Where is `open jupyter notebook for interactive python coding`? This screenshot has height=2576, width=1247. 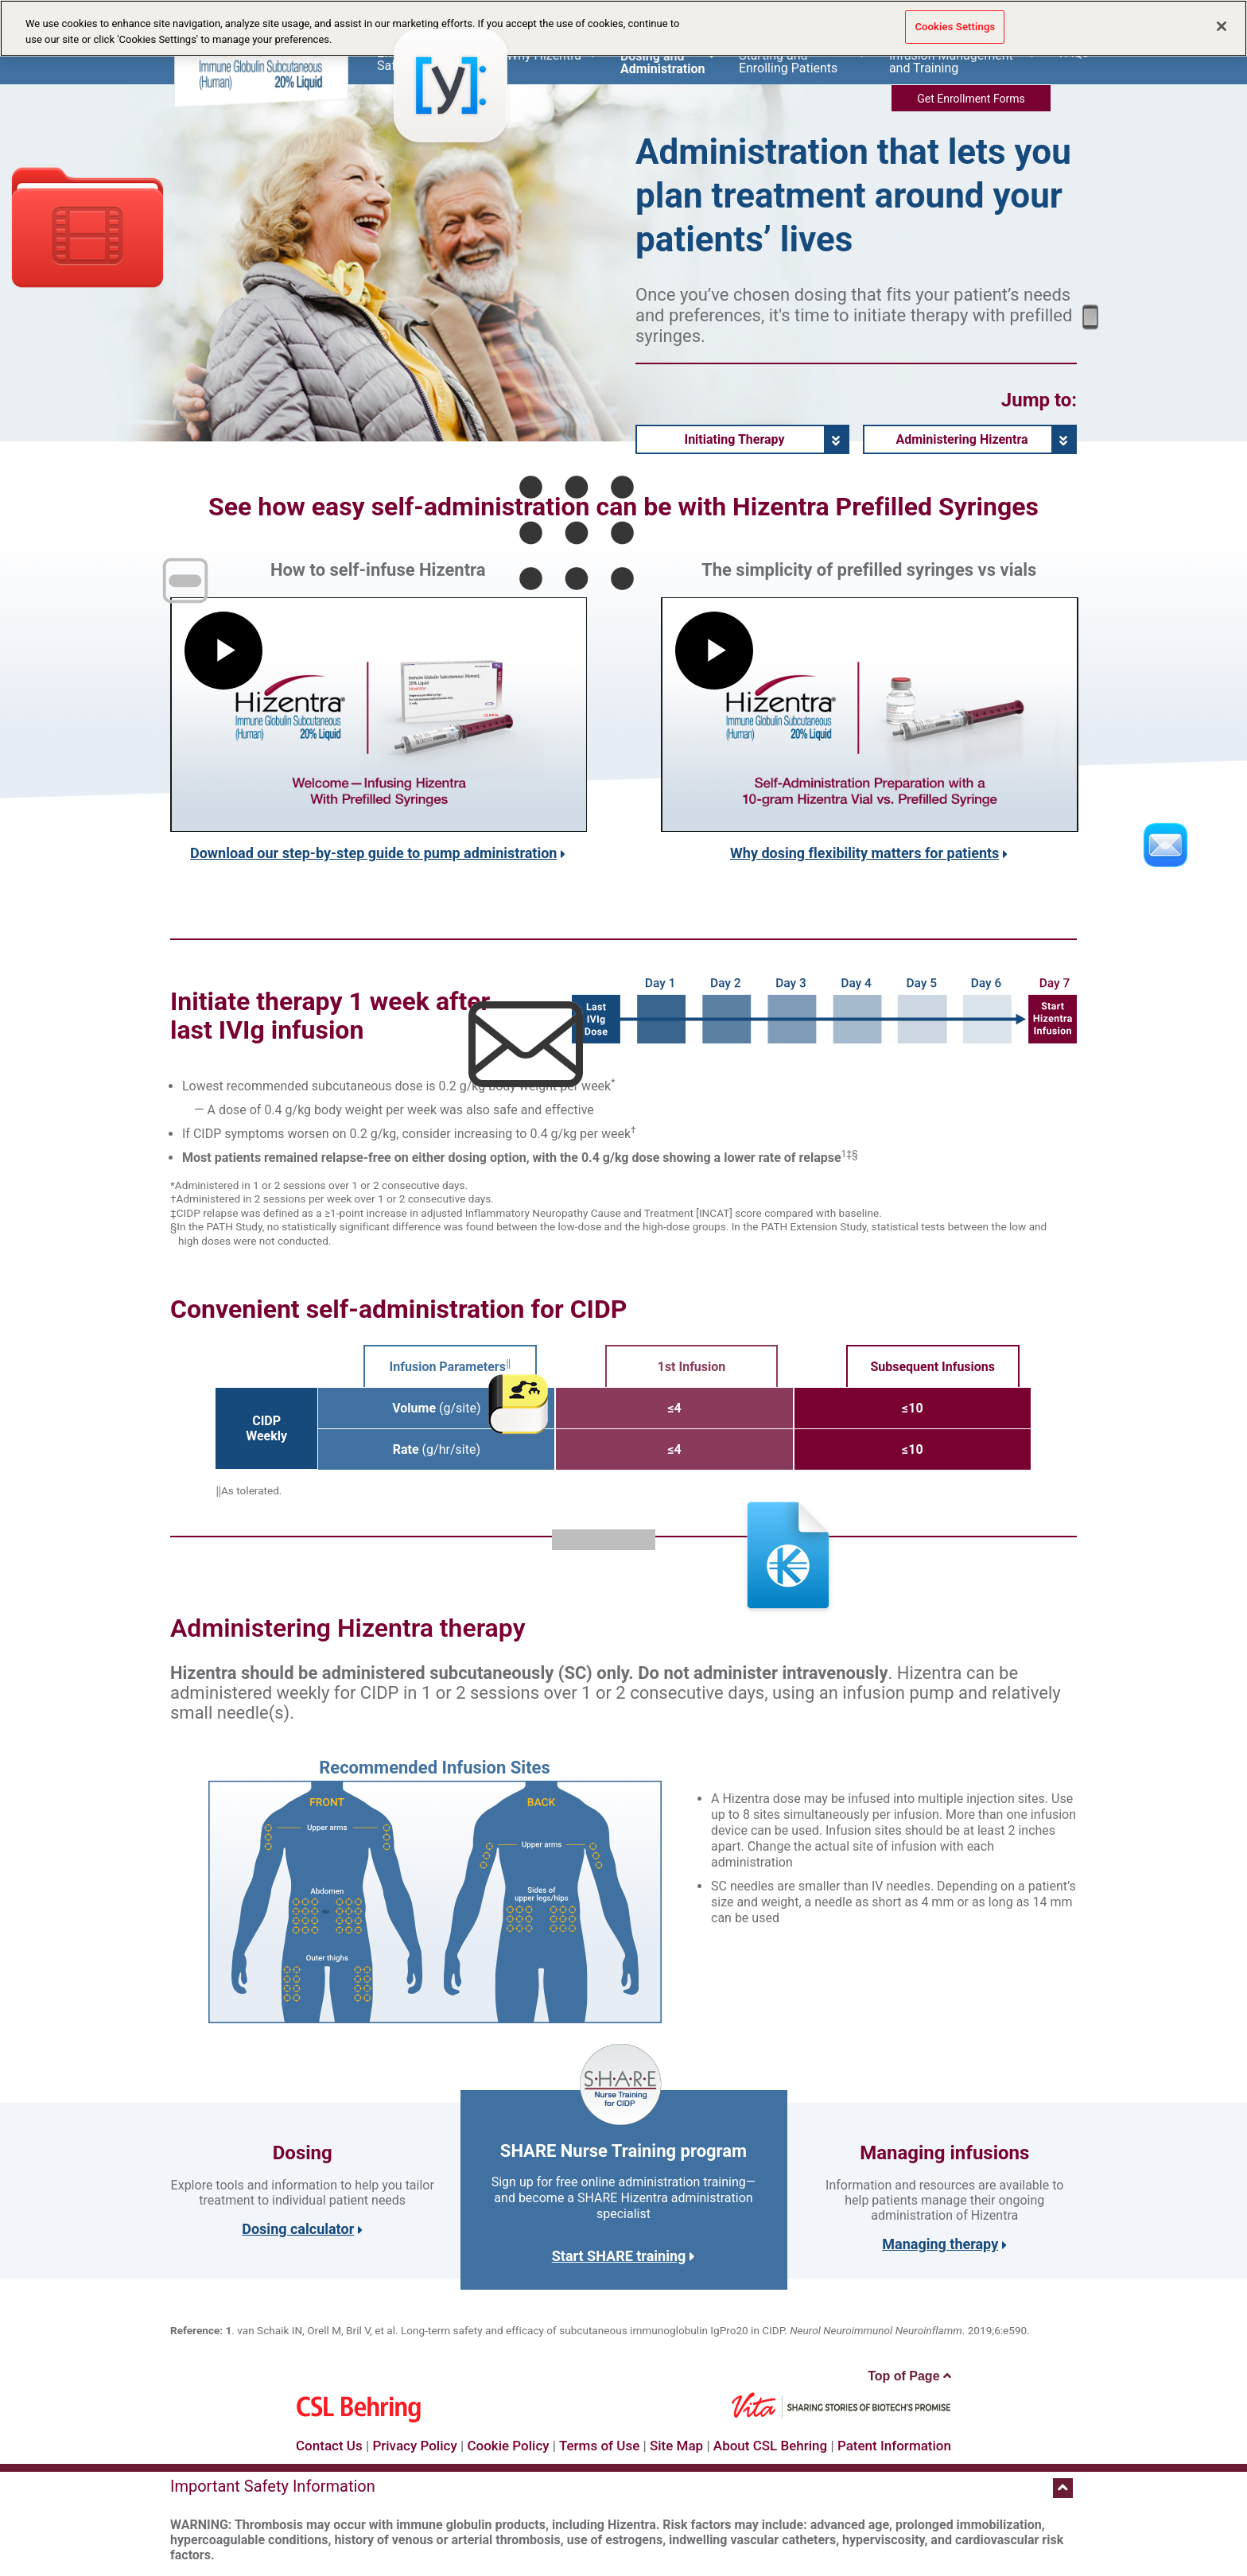 open jupyter notebook for interactive python coding is located at coordinates (450, 85).